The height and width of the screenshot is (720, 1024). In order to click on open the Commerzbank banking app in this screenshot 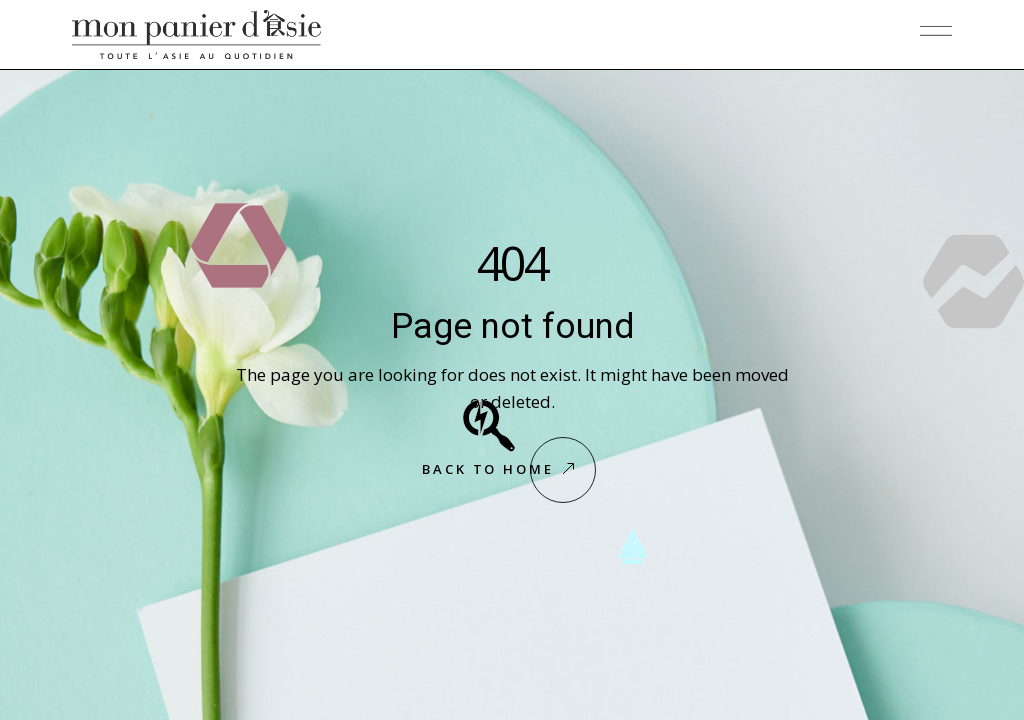, I will do `click(238, 245)`.